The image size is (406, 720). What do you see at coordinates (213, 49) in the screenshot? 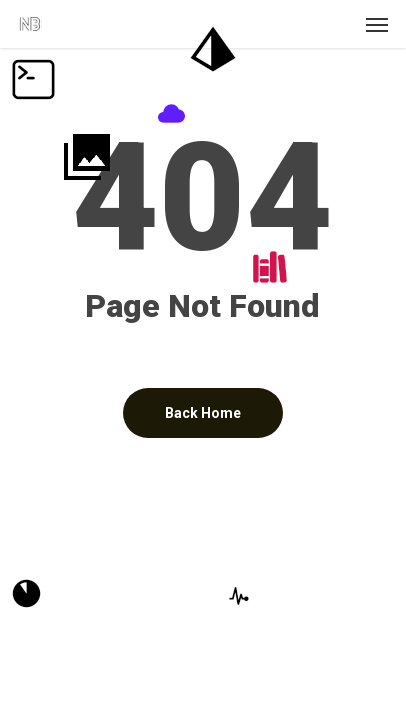
I see `access 3D modeling or rendering tools` at bounding box center [213, 49].